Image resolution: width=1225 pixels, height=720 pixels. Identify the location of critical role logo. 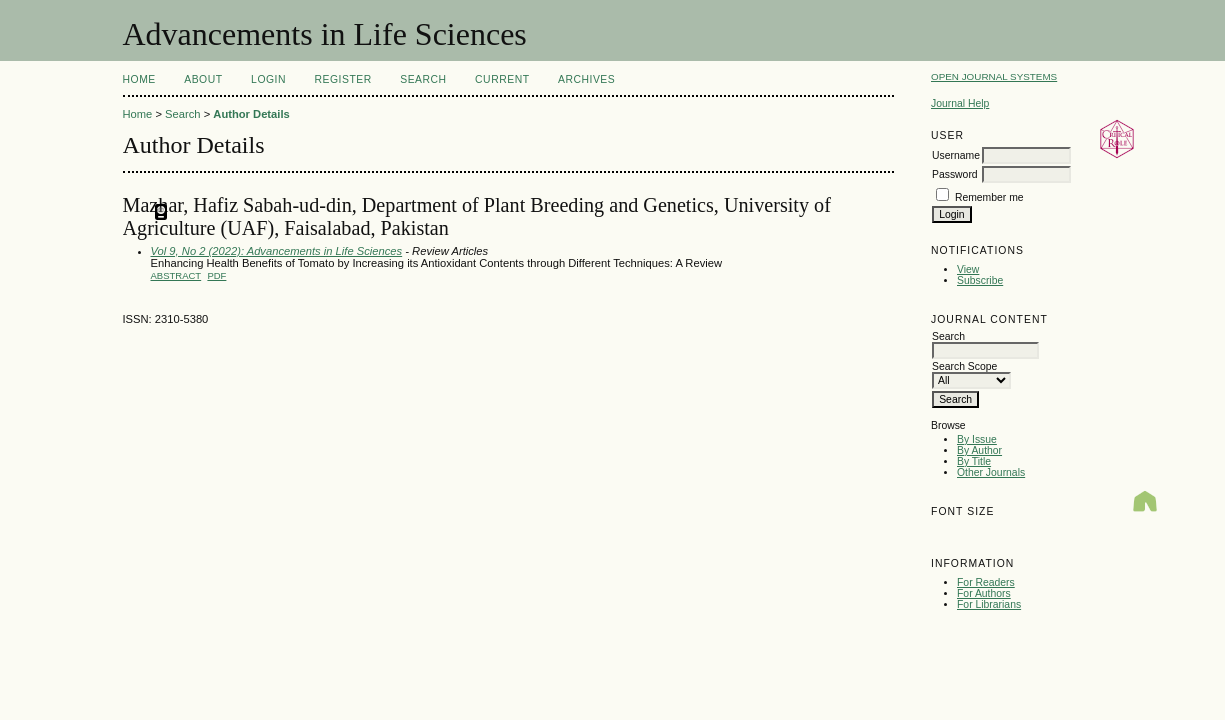
(1117, 139).